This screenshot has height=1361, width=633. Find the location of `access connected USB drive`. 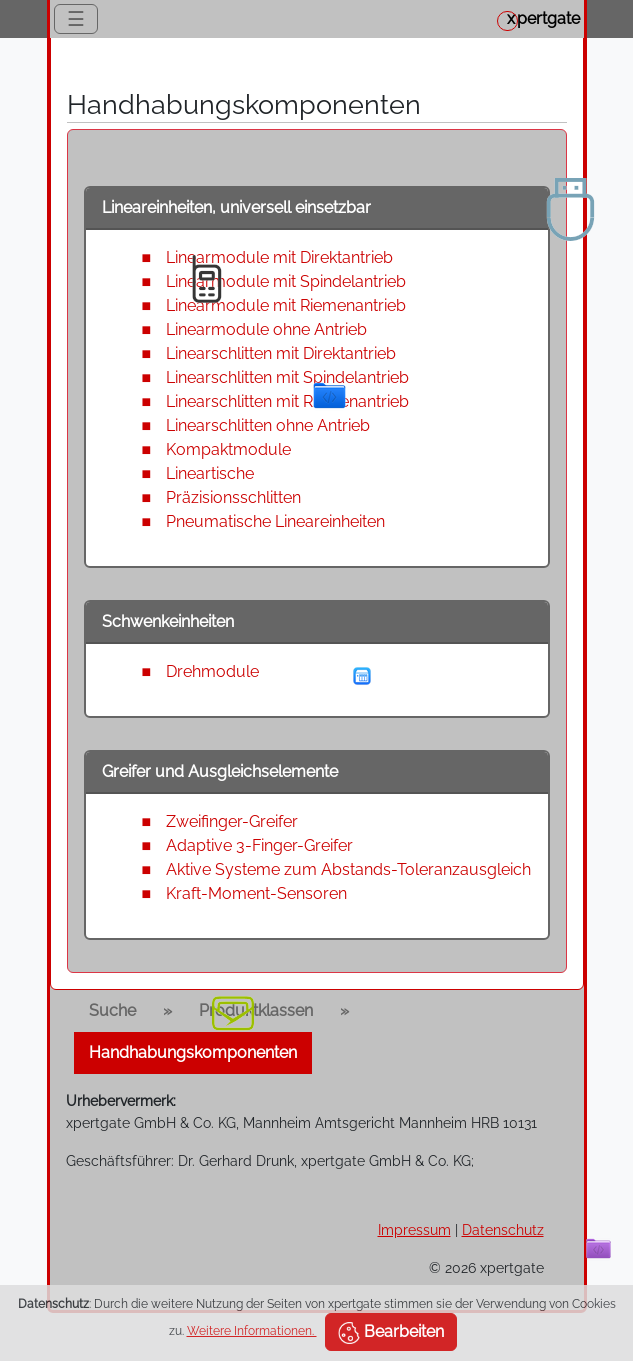

access connected USB drive is located at coordinates (570, 209).